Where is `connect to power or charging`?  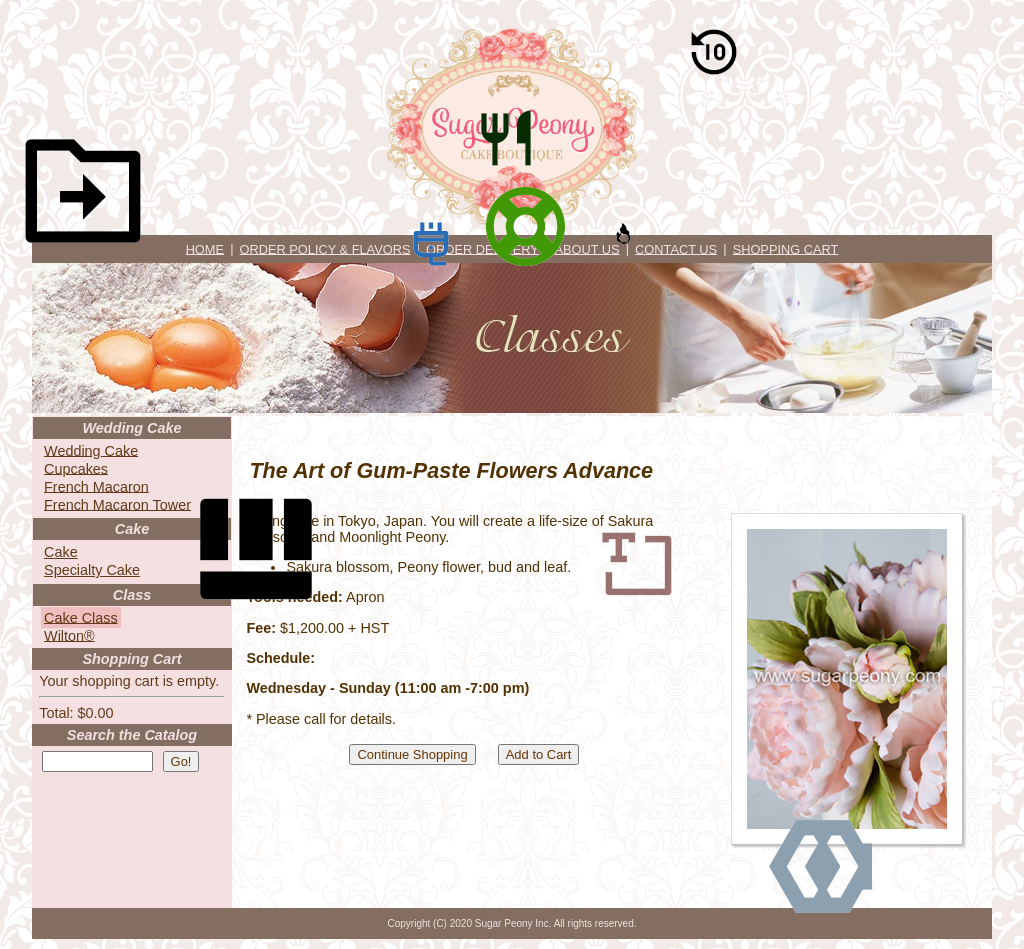 connect to power or charging is located at coordinates (431, 244).